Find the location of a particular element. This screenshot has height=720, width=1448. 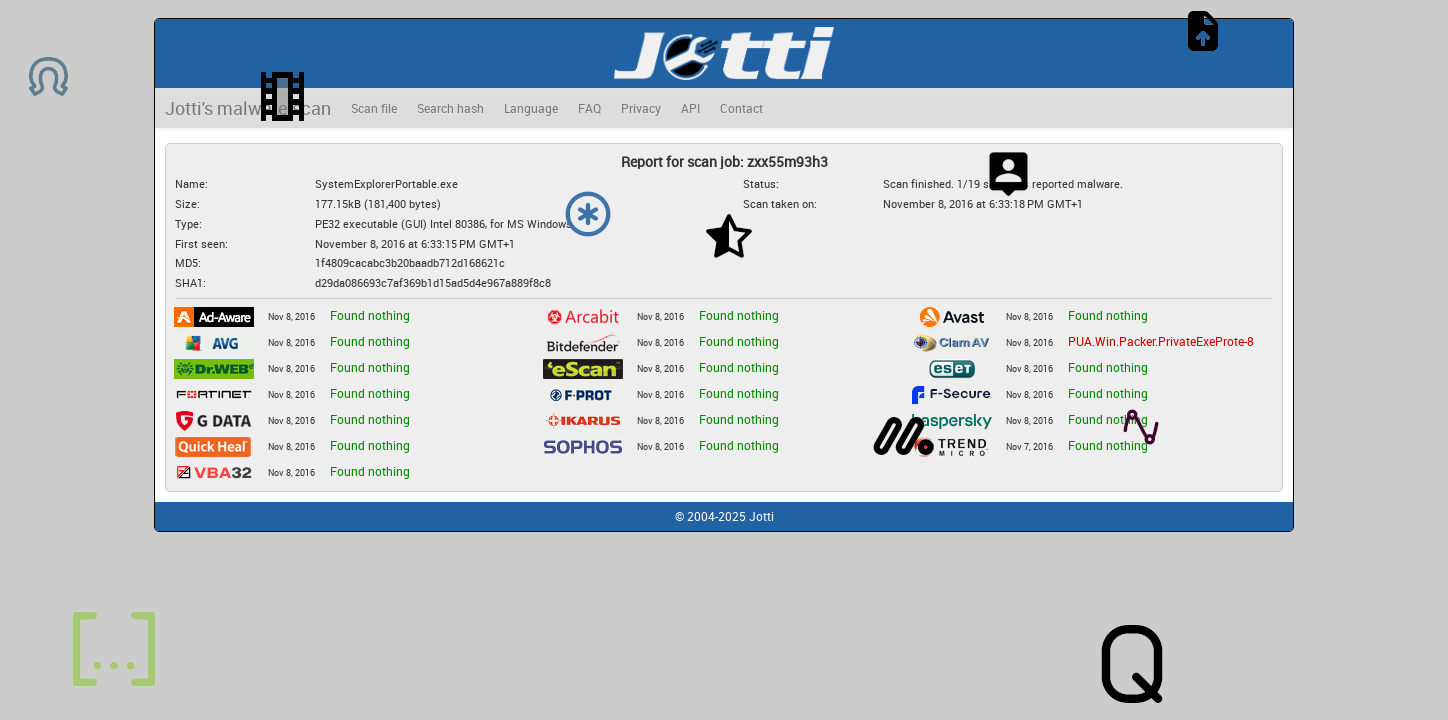

upload a file is located at coordinates (1203, 31).